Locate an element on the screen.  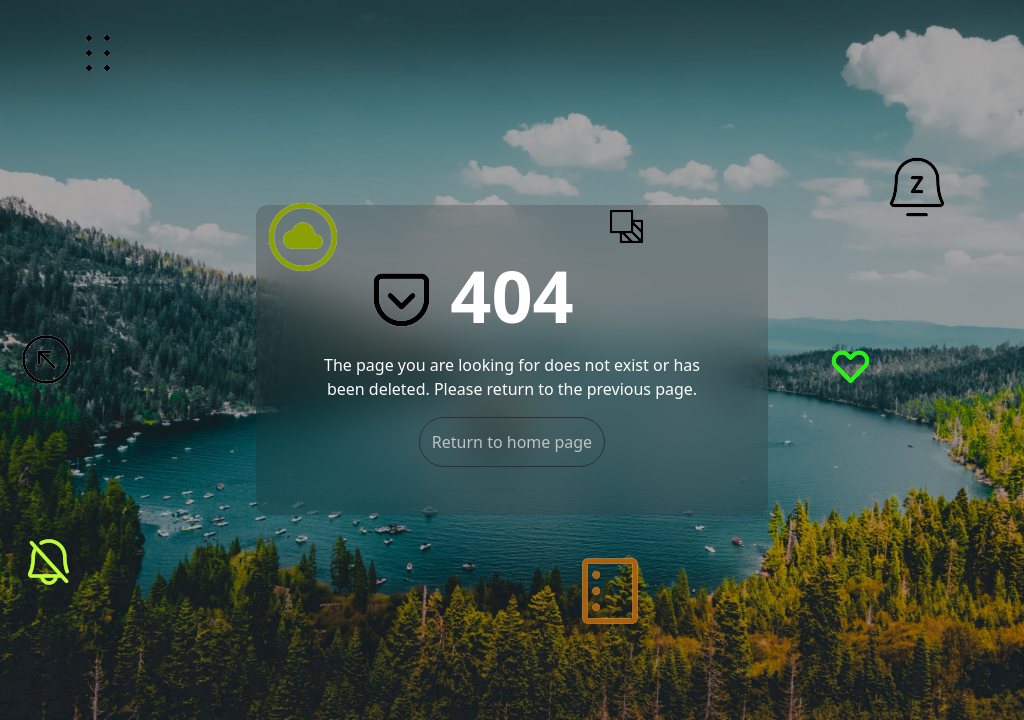
subtract or remove a layer from selection is located at coordinates (626, 226).